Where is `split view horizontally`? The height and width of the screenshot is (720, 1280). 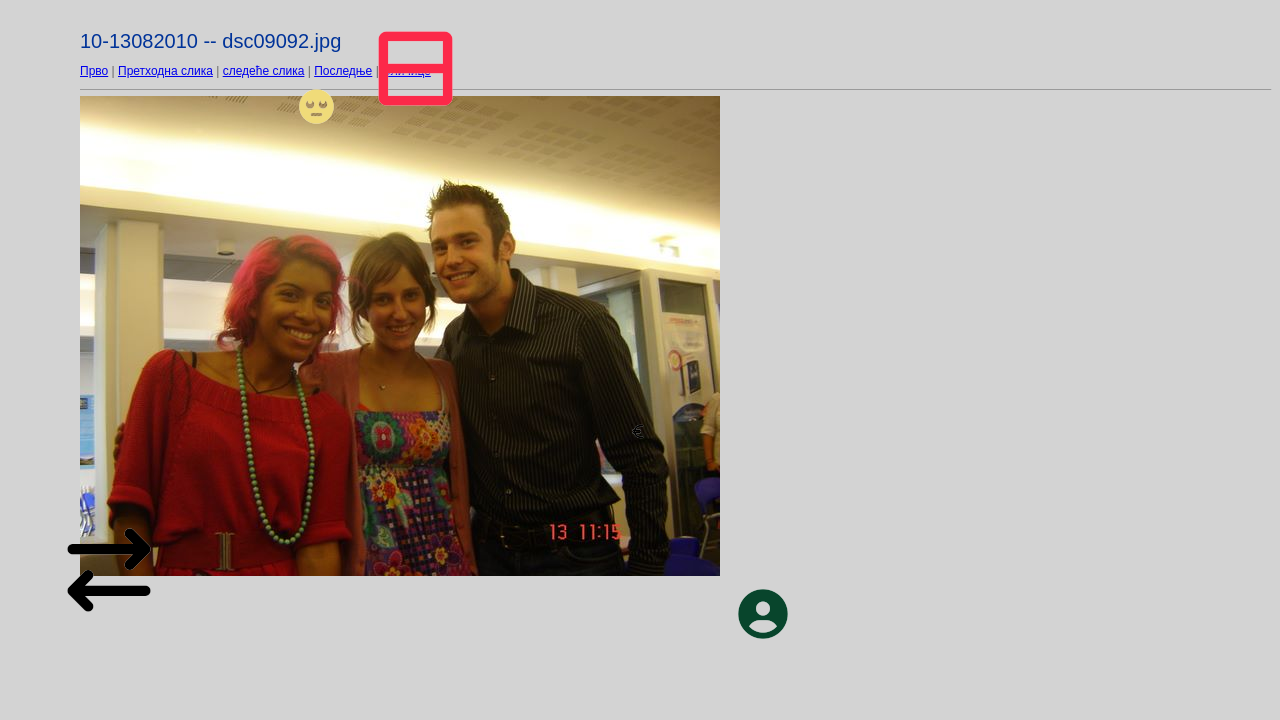 split view horizontally is located at coordinates (415, 68).